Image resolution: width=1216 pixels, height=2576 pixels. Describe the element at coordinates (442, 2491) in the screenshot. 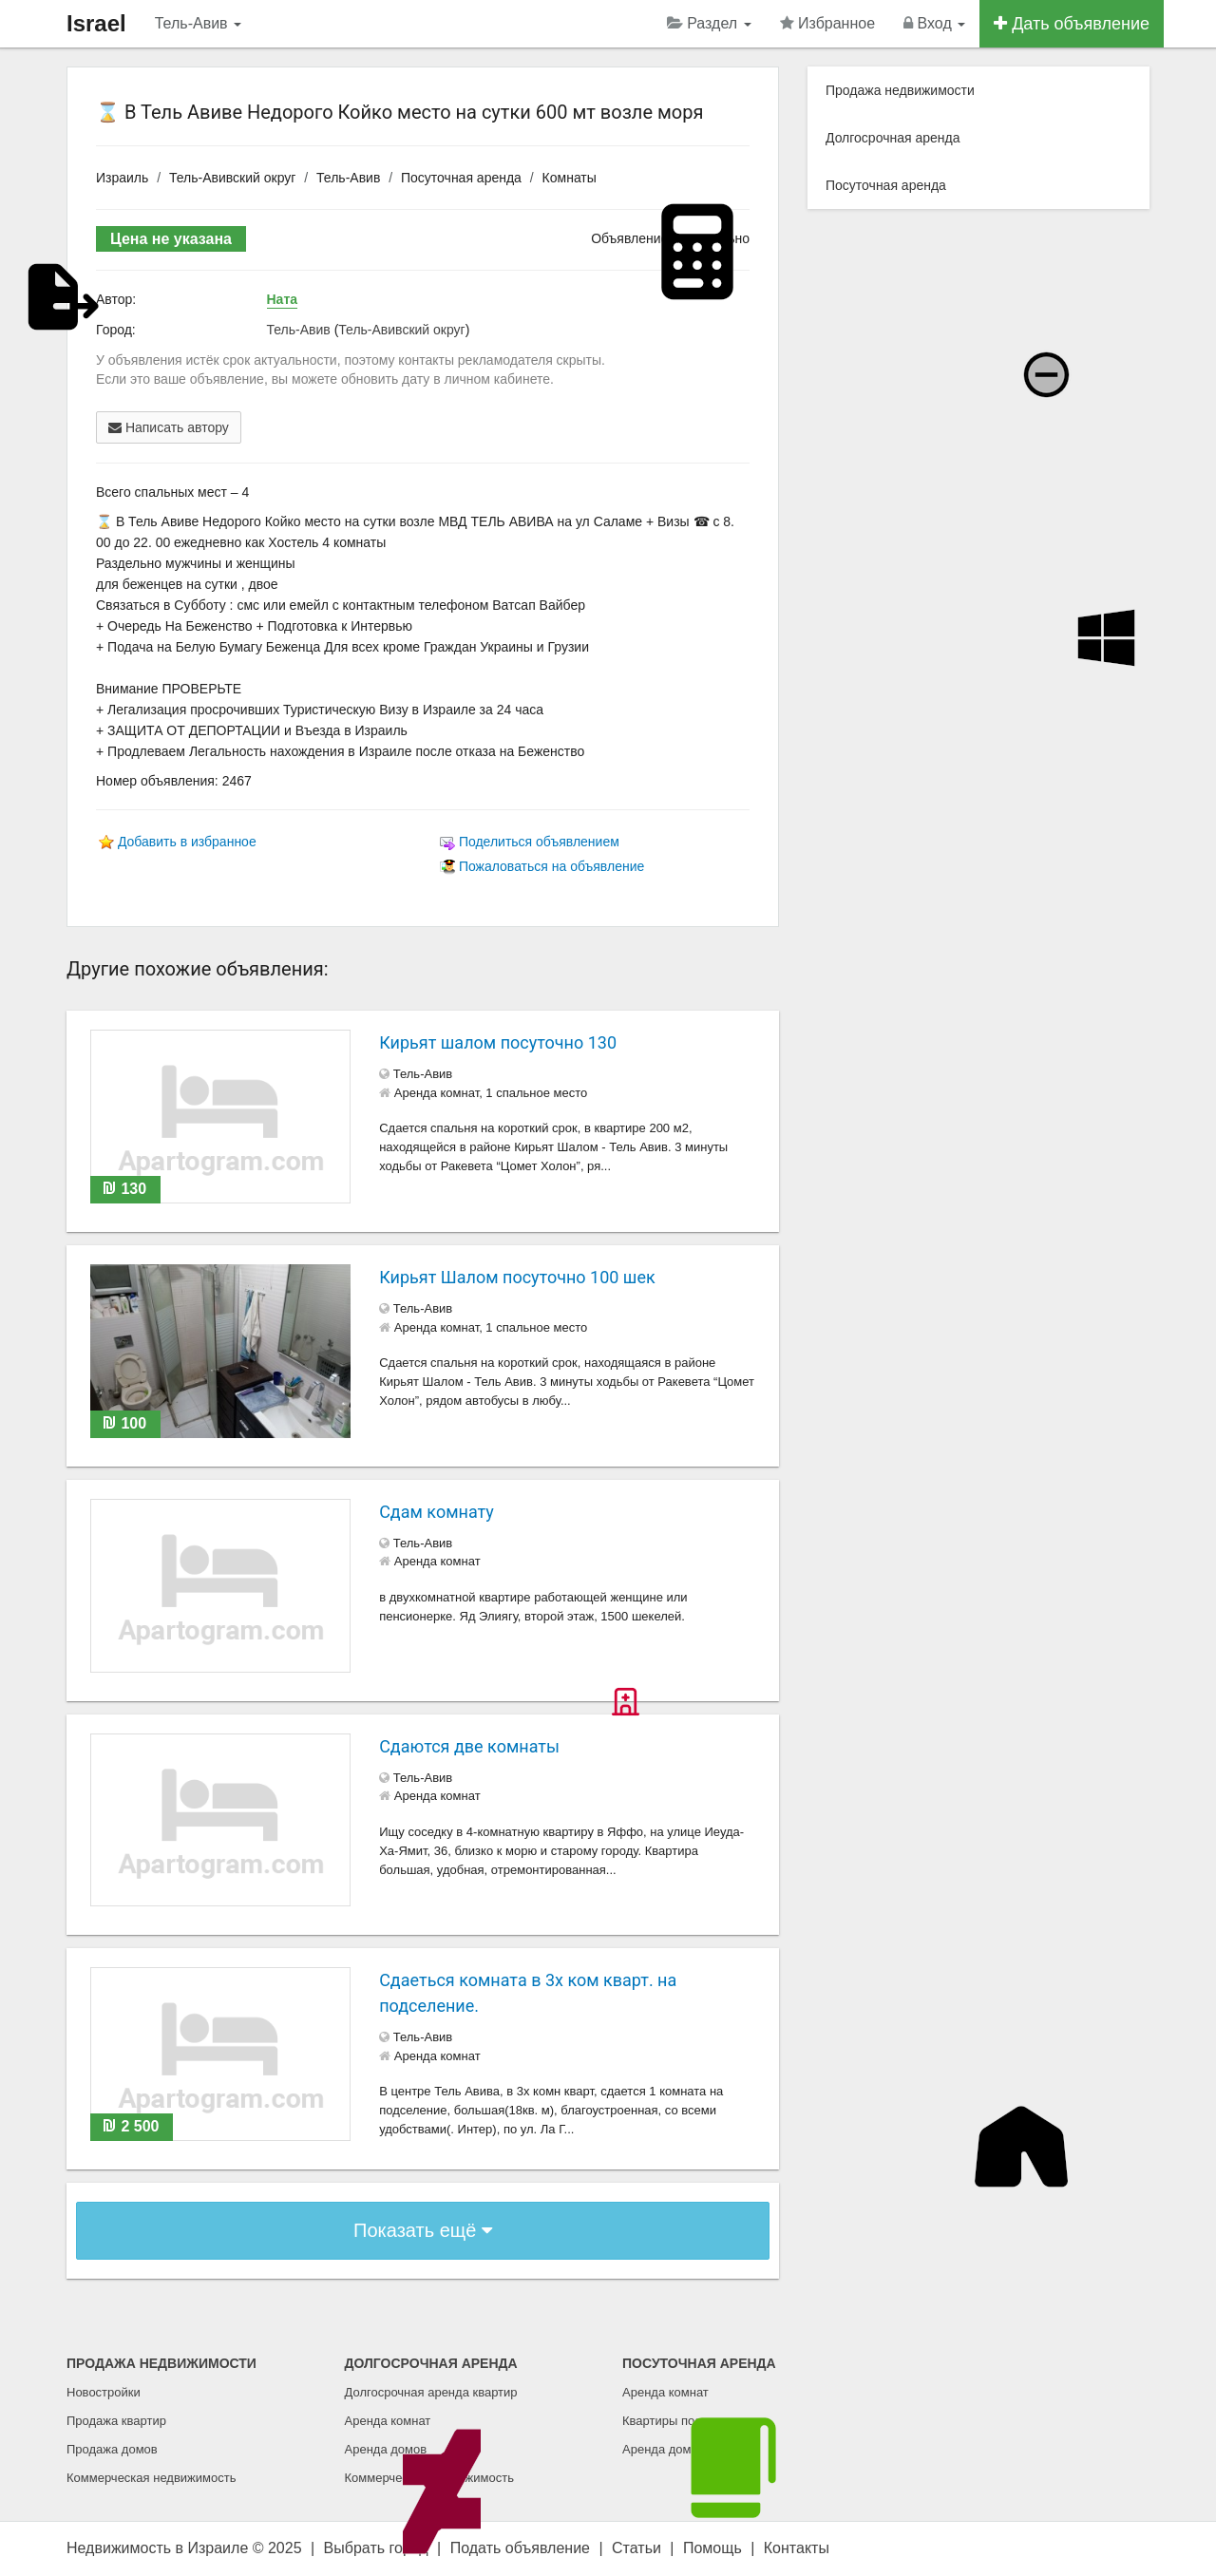

I see `visit deviantart profile or page` at that location.